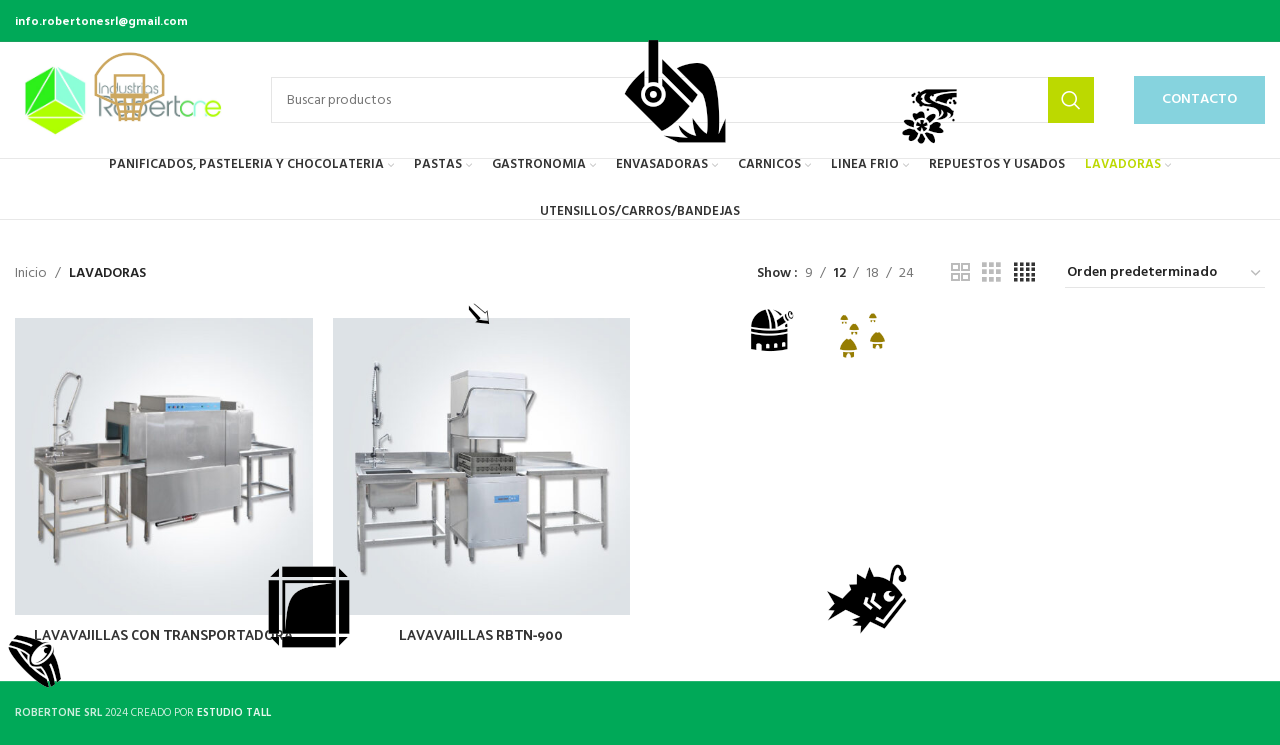 The height and width of the screenshot is (745, 1280). What do you see at coordinates (866, 598) in the screenshot?
I see `deep sea or ocean-themed game element` at bounding box center [866, 598].